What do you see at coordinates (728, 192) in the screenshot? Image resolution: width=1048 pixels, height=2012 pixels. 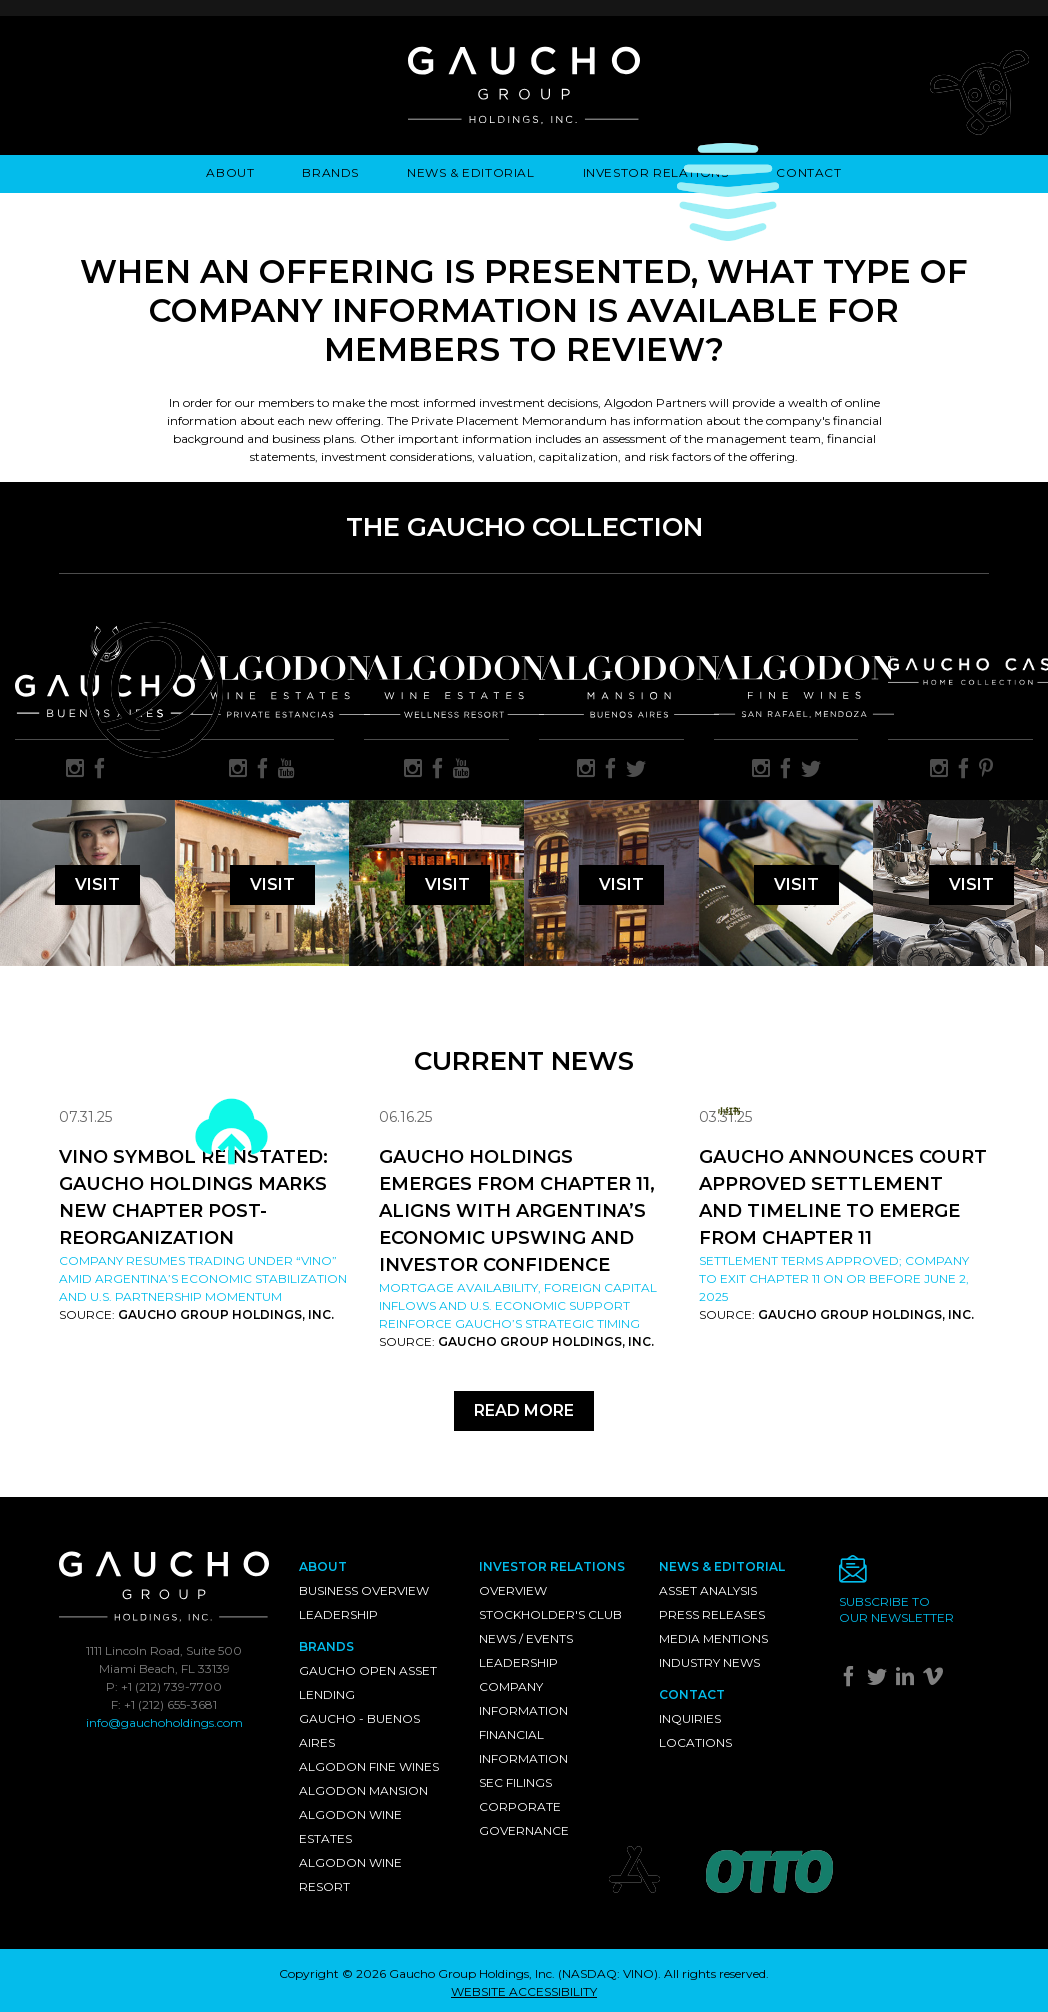 I see `open the Hive app` at bounding box center [728, 192].